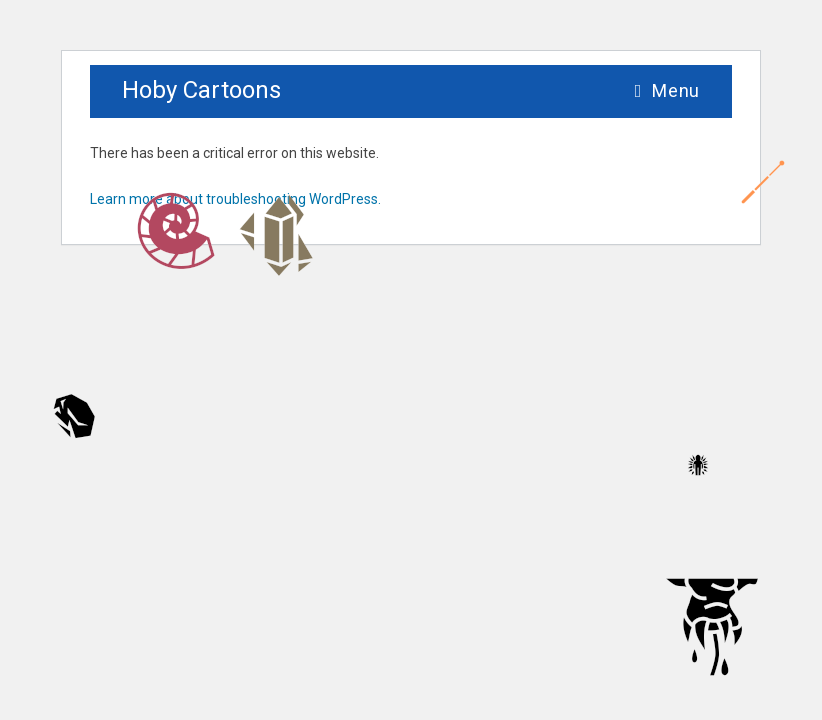 This screenshot has height=720, width=822. Describe the element at coordinates (74, 416) in the screenshot. I see `represents a rock or stone resource in a game` at that location.